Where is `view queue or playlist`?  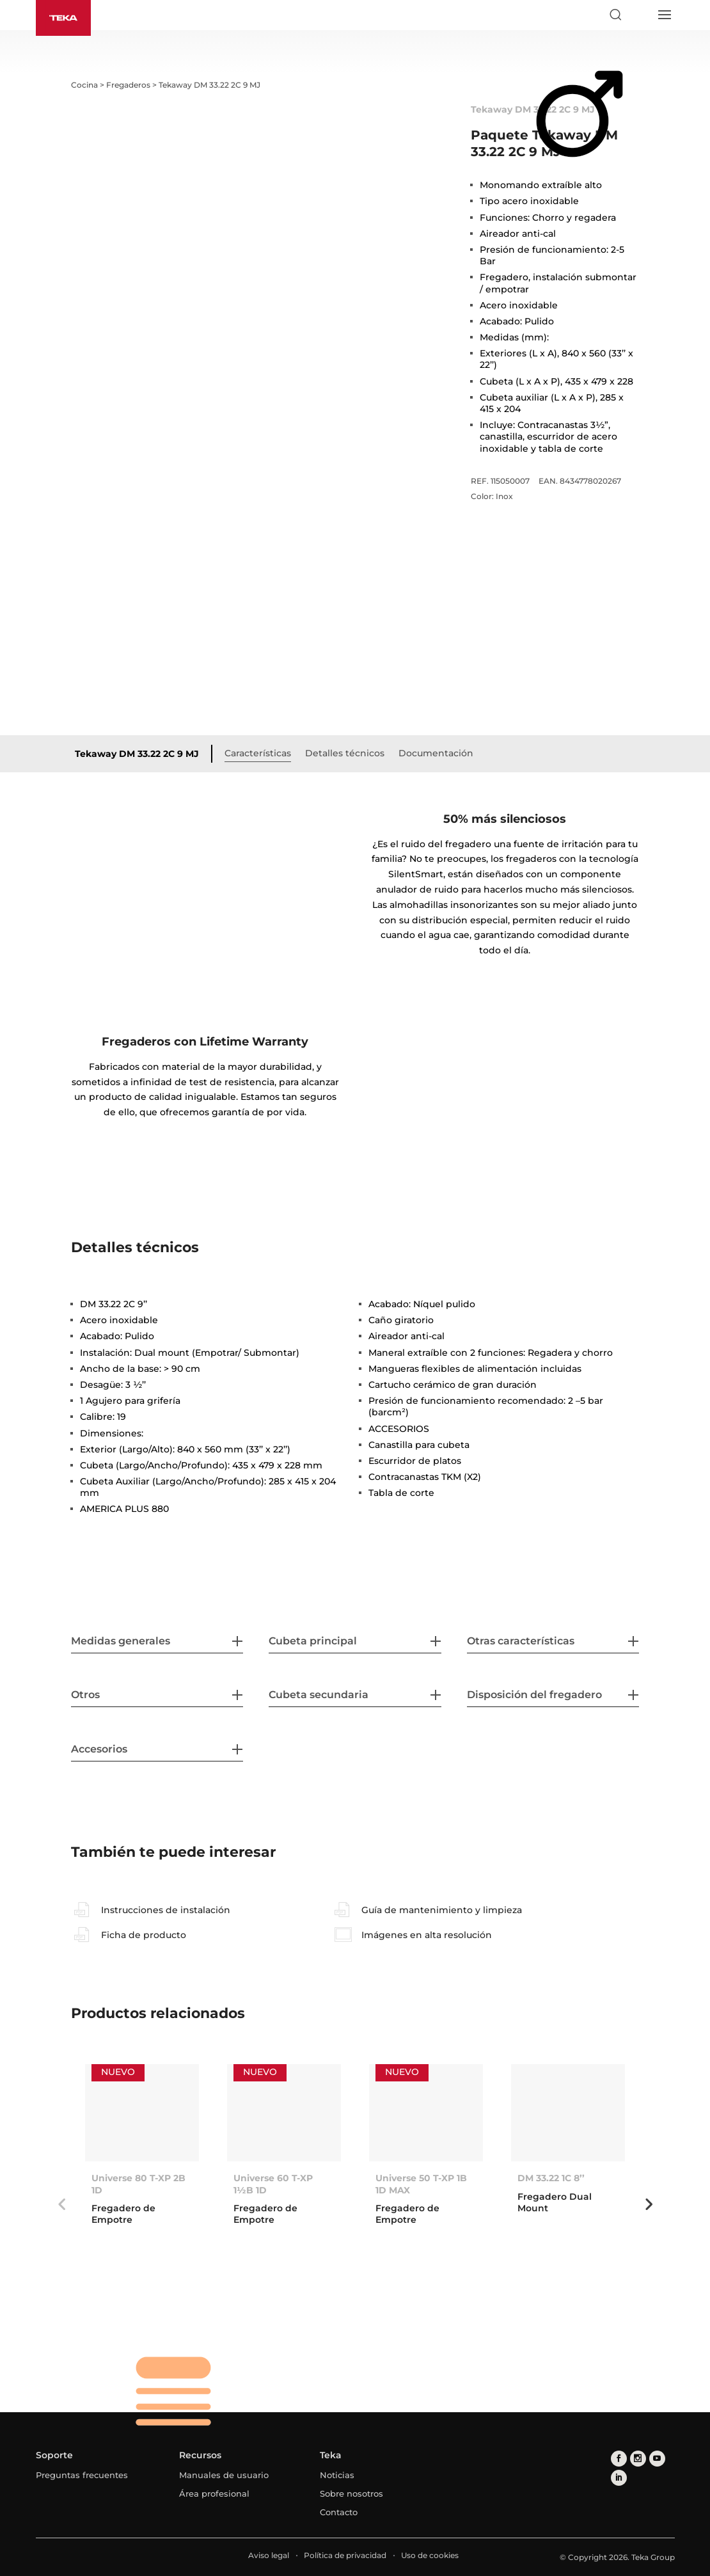
view queue or playlist is located at coordinates (173, 2391).